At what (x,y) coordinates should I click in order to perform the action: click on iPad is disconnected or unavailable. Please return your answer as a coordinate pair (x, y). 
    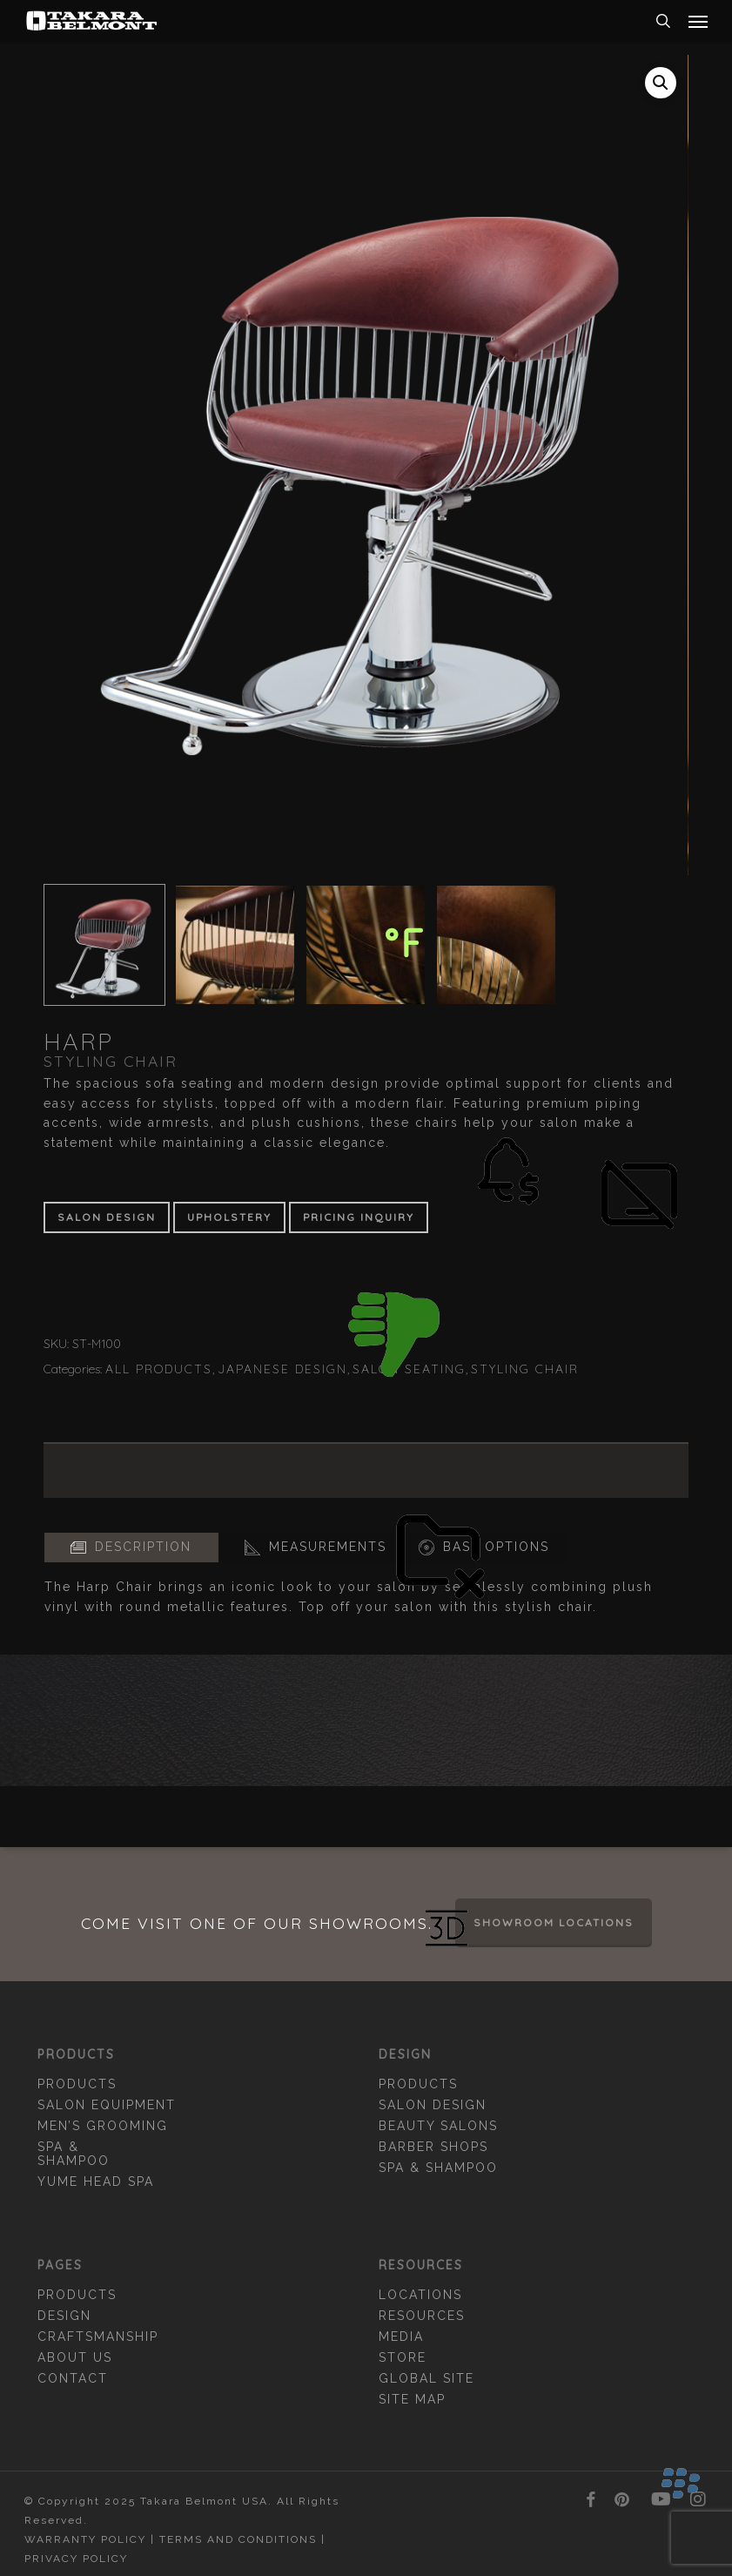
    Looking at the image, I should click on (639, 1194).